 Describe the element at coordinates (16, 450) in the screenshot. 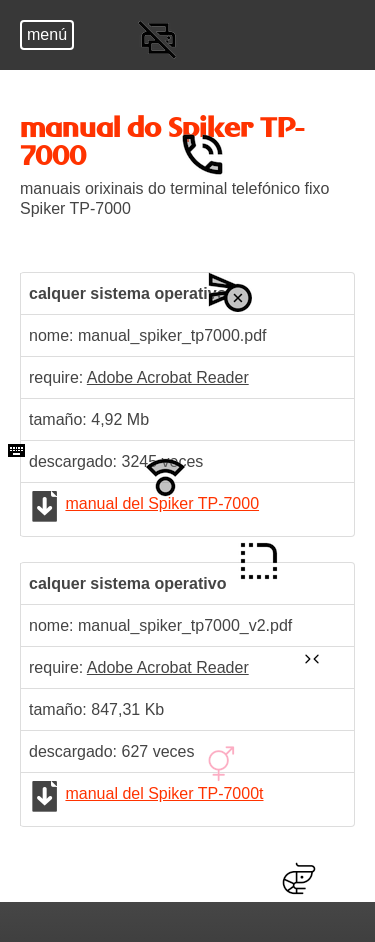

I see `open the on-screen keyboard` at that location.